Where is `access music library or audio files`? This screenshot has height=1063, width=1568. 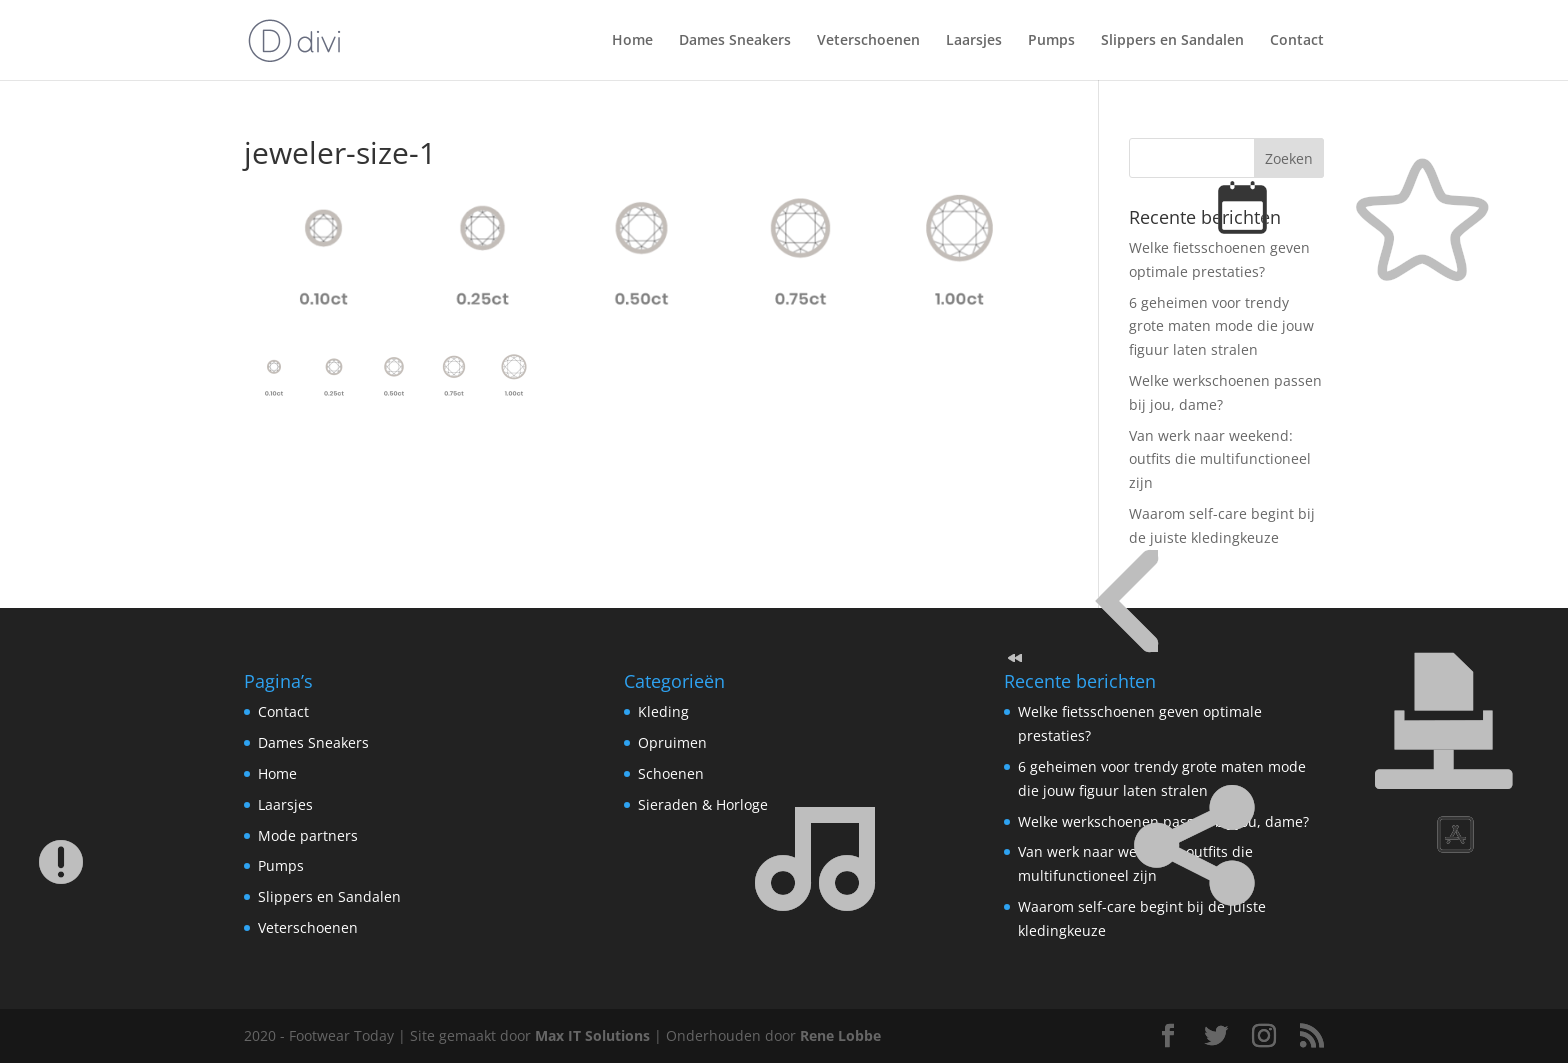 access music library or audio files is located at coordinates (819, 855).